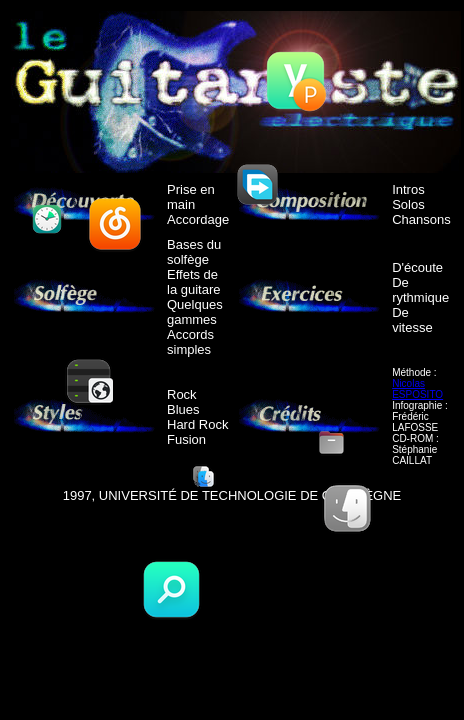 The width and height of the screenshot is (464, 720). What do you see at coordinates (115, 224) in the screenshot?
I see `open netease cloud music app` at bounding box center [115, 224].